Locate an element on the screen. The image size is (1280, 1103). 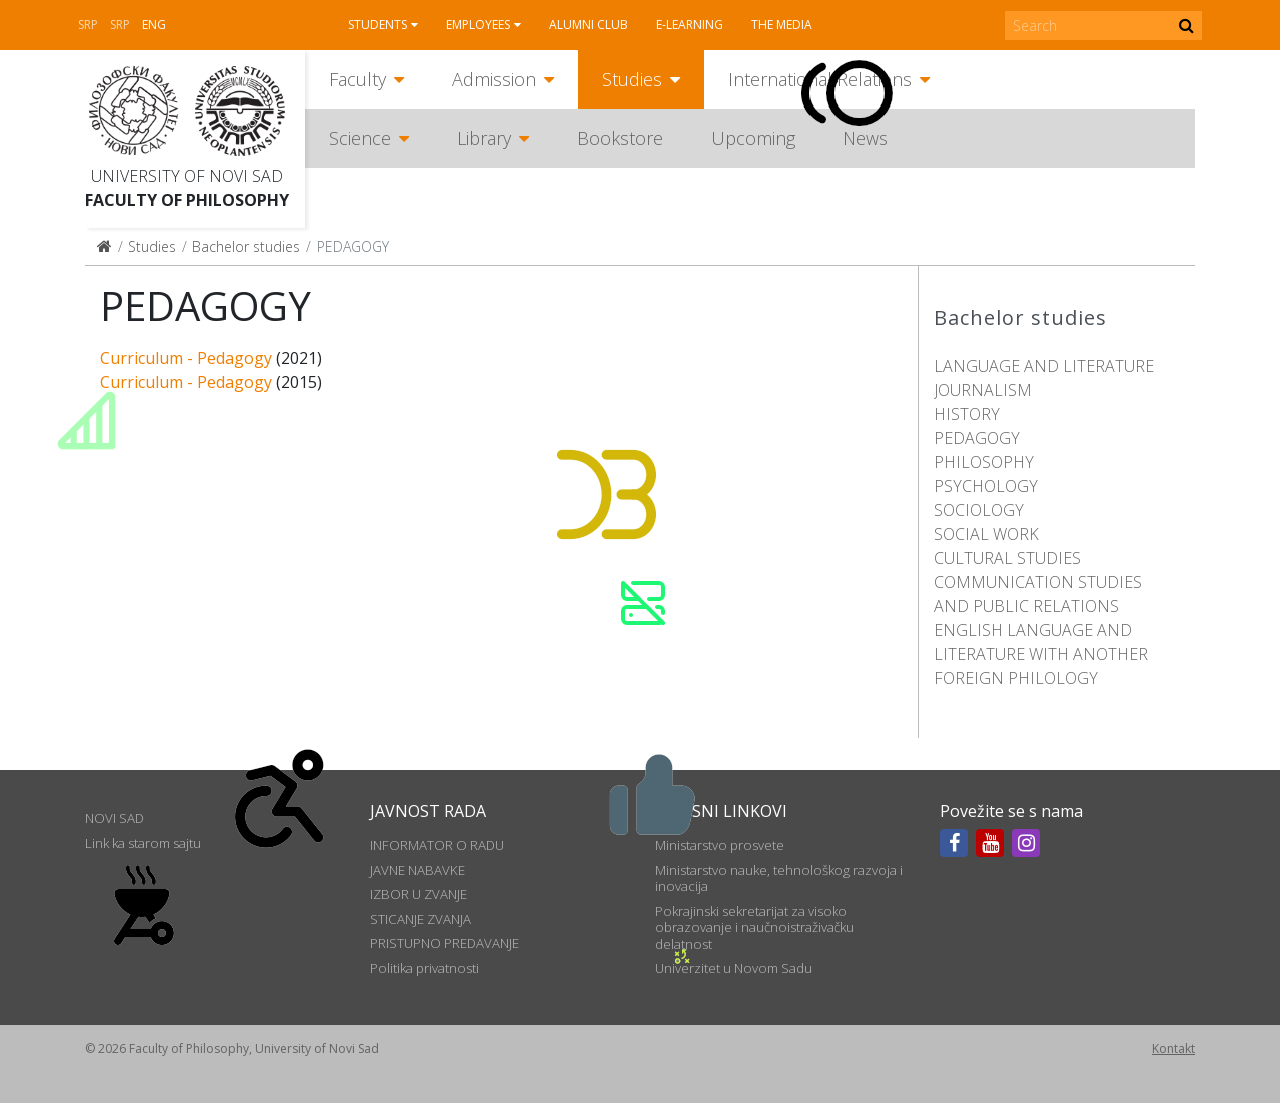
accessibility options or settings is located at coordinates (282, 796).